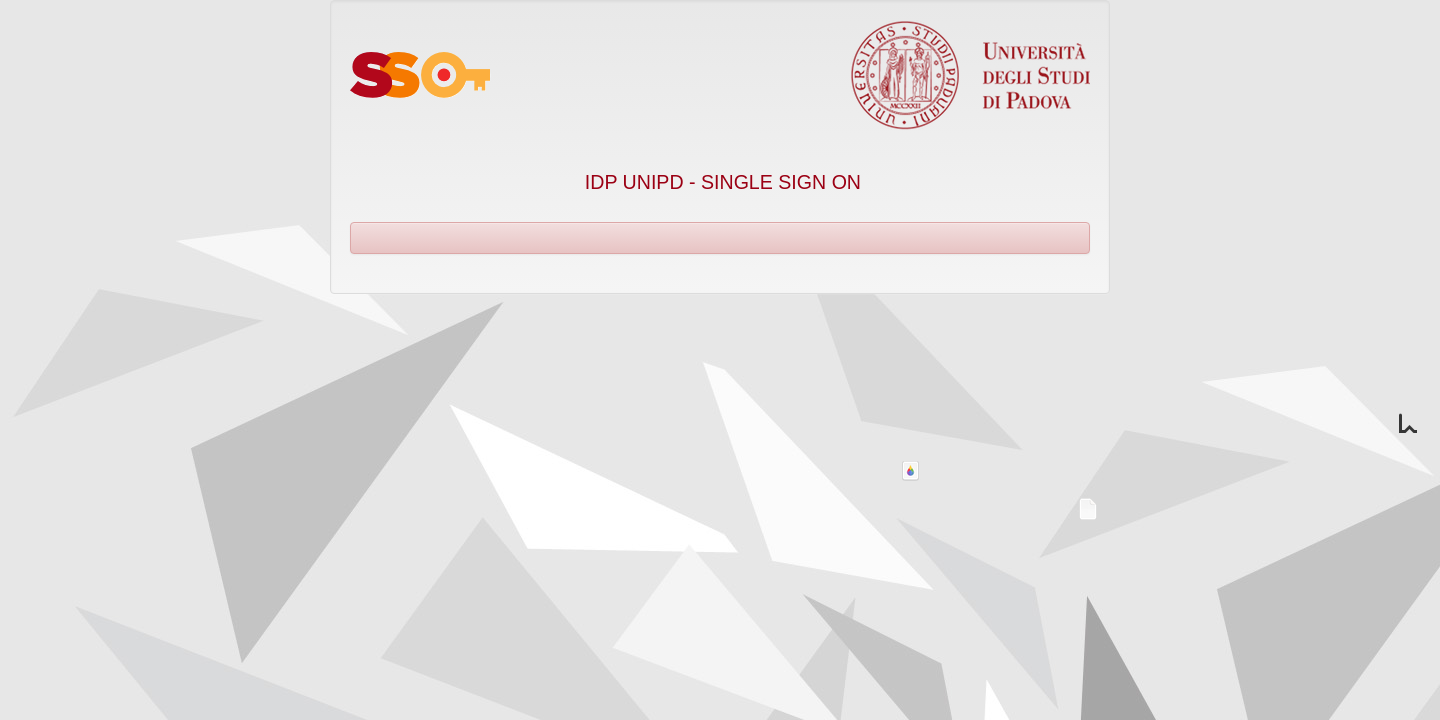  I want to click on an ICC color profile file, so click(910, 470).